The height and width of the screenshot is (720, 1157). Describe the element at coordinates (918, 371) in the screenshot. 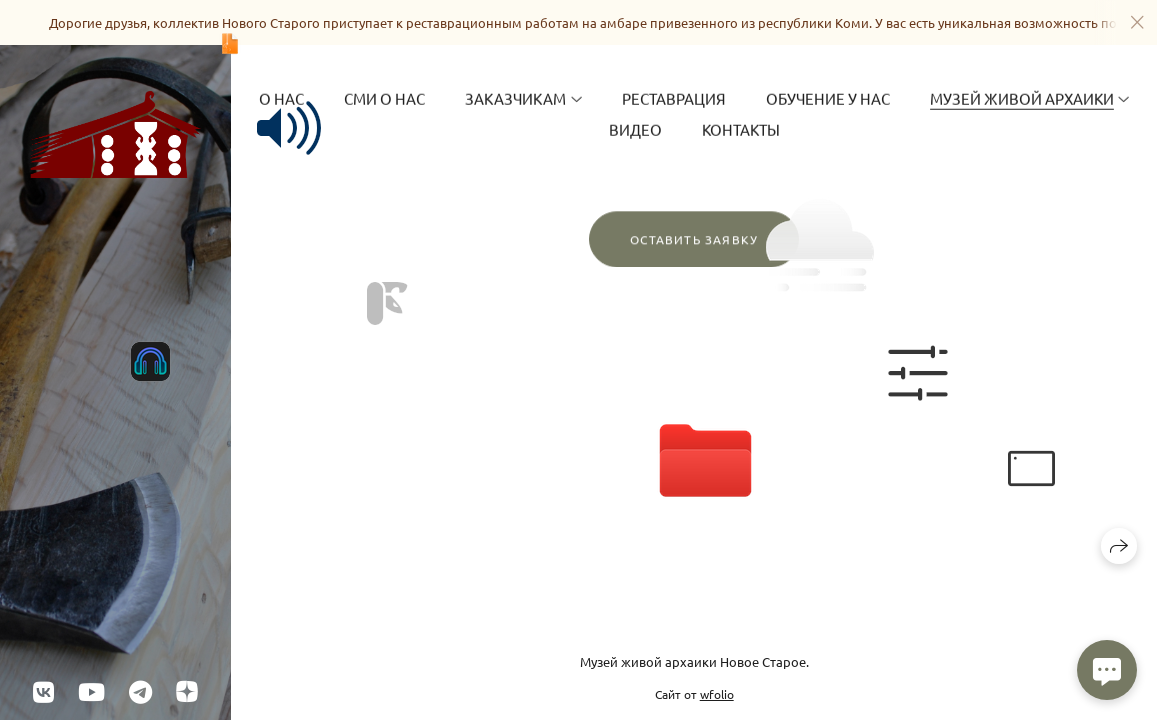

I see `adjust audio equalizer settings` at that location.